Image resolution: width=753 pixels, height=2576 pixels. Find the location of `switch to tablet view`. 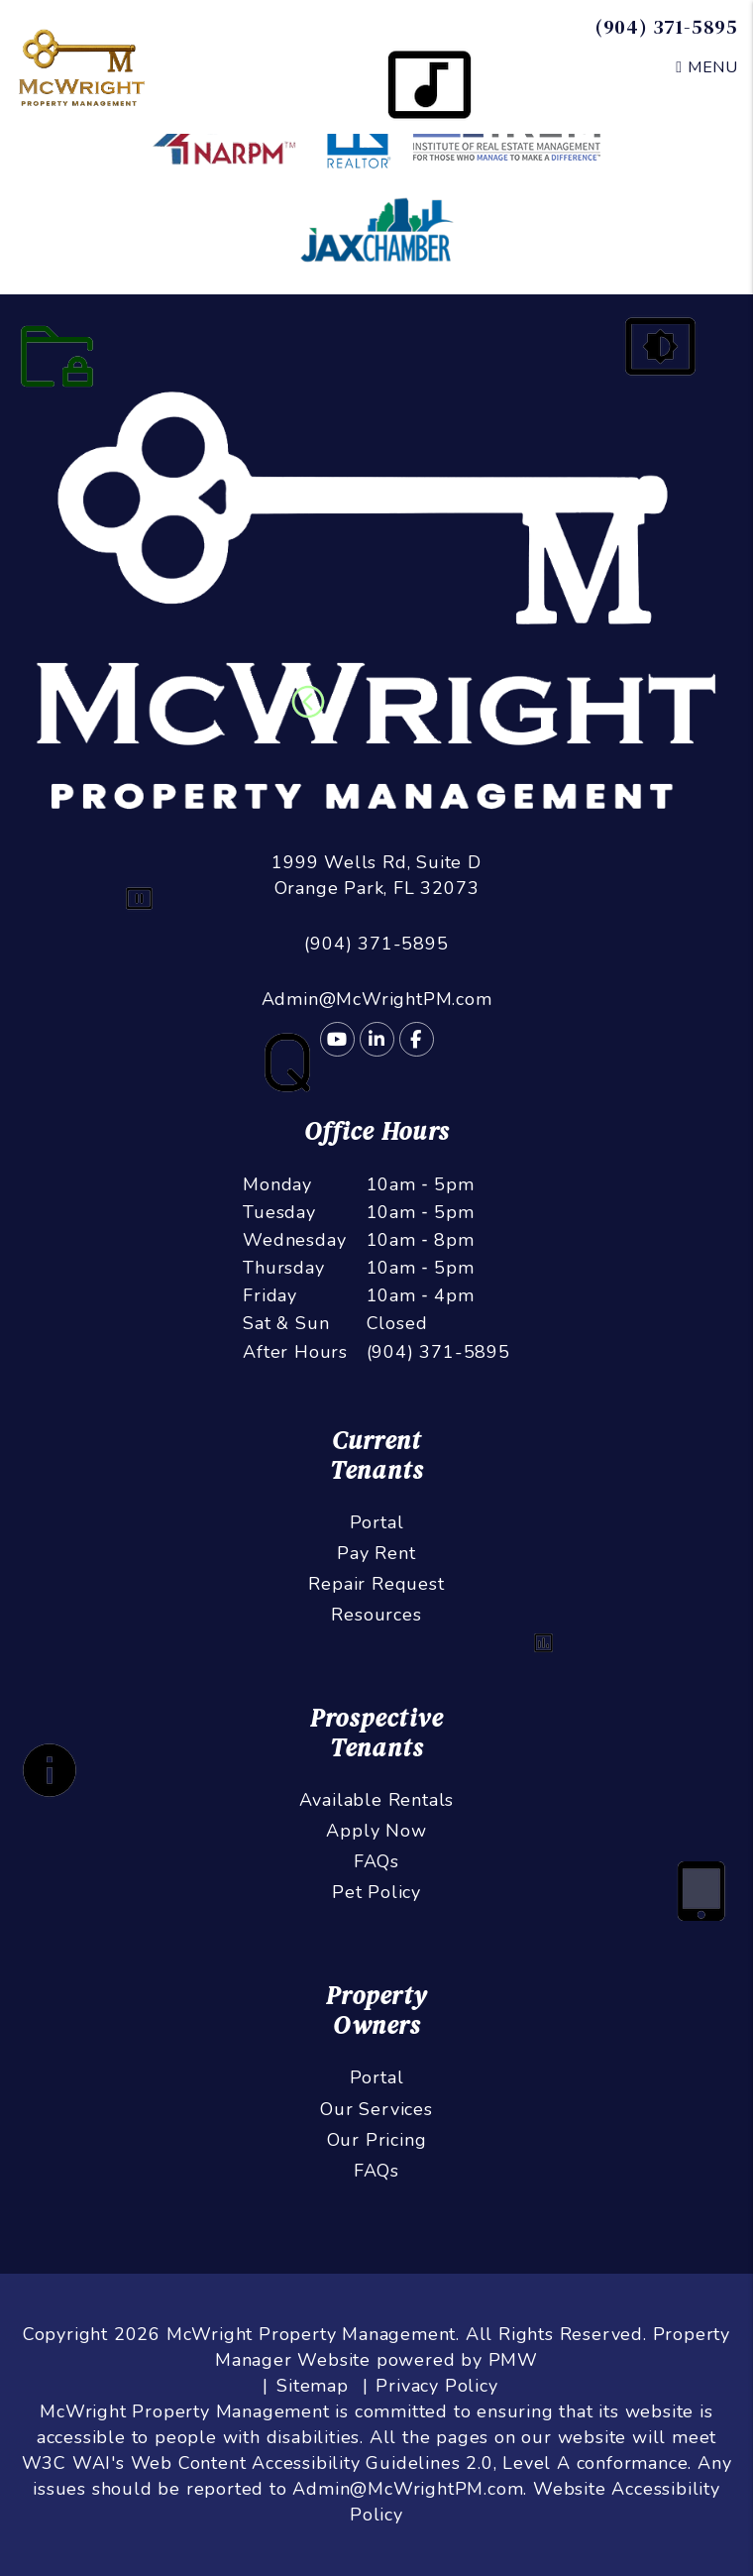

switch to tablet view is located at coordinates (702, 1891).